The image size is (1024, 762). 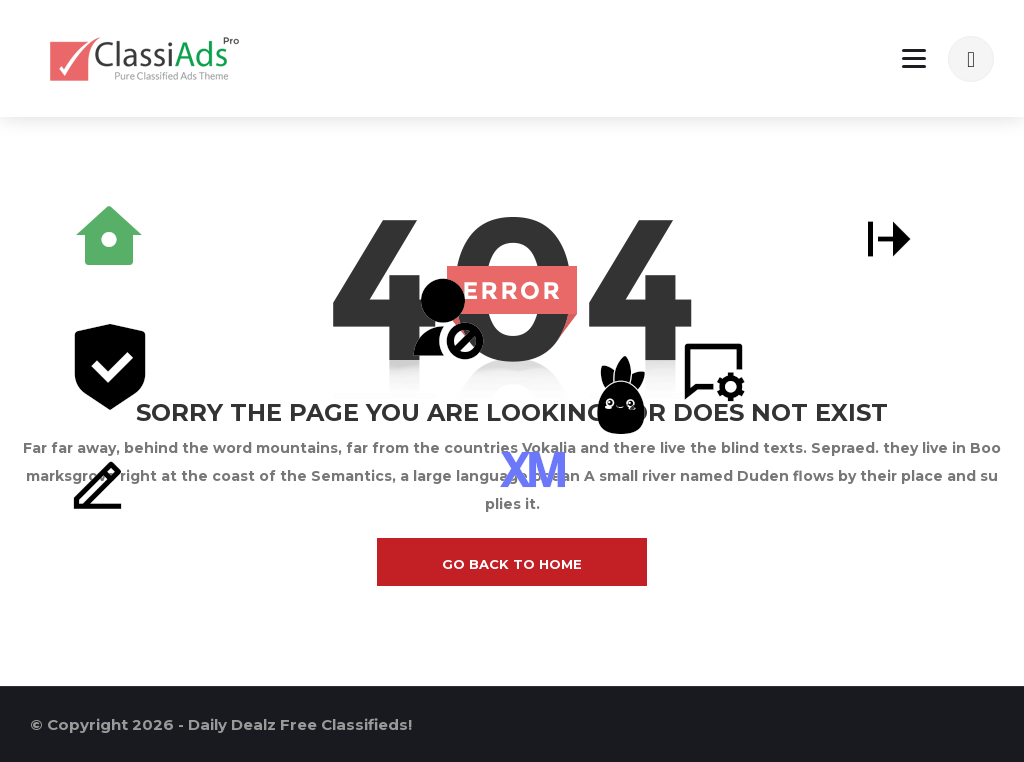 I want to click on block or ban a user, so click(x=443, y=319).